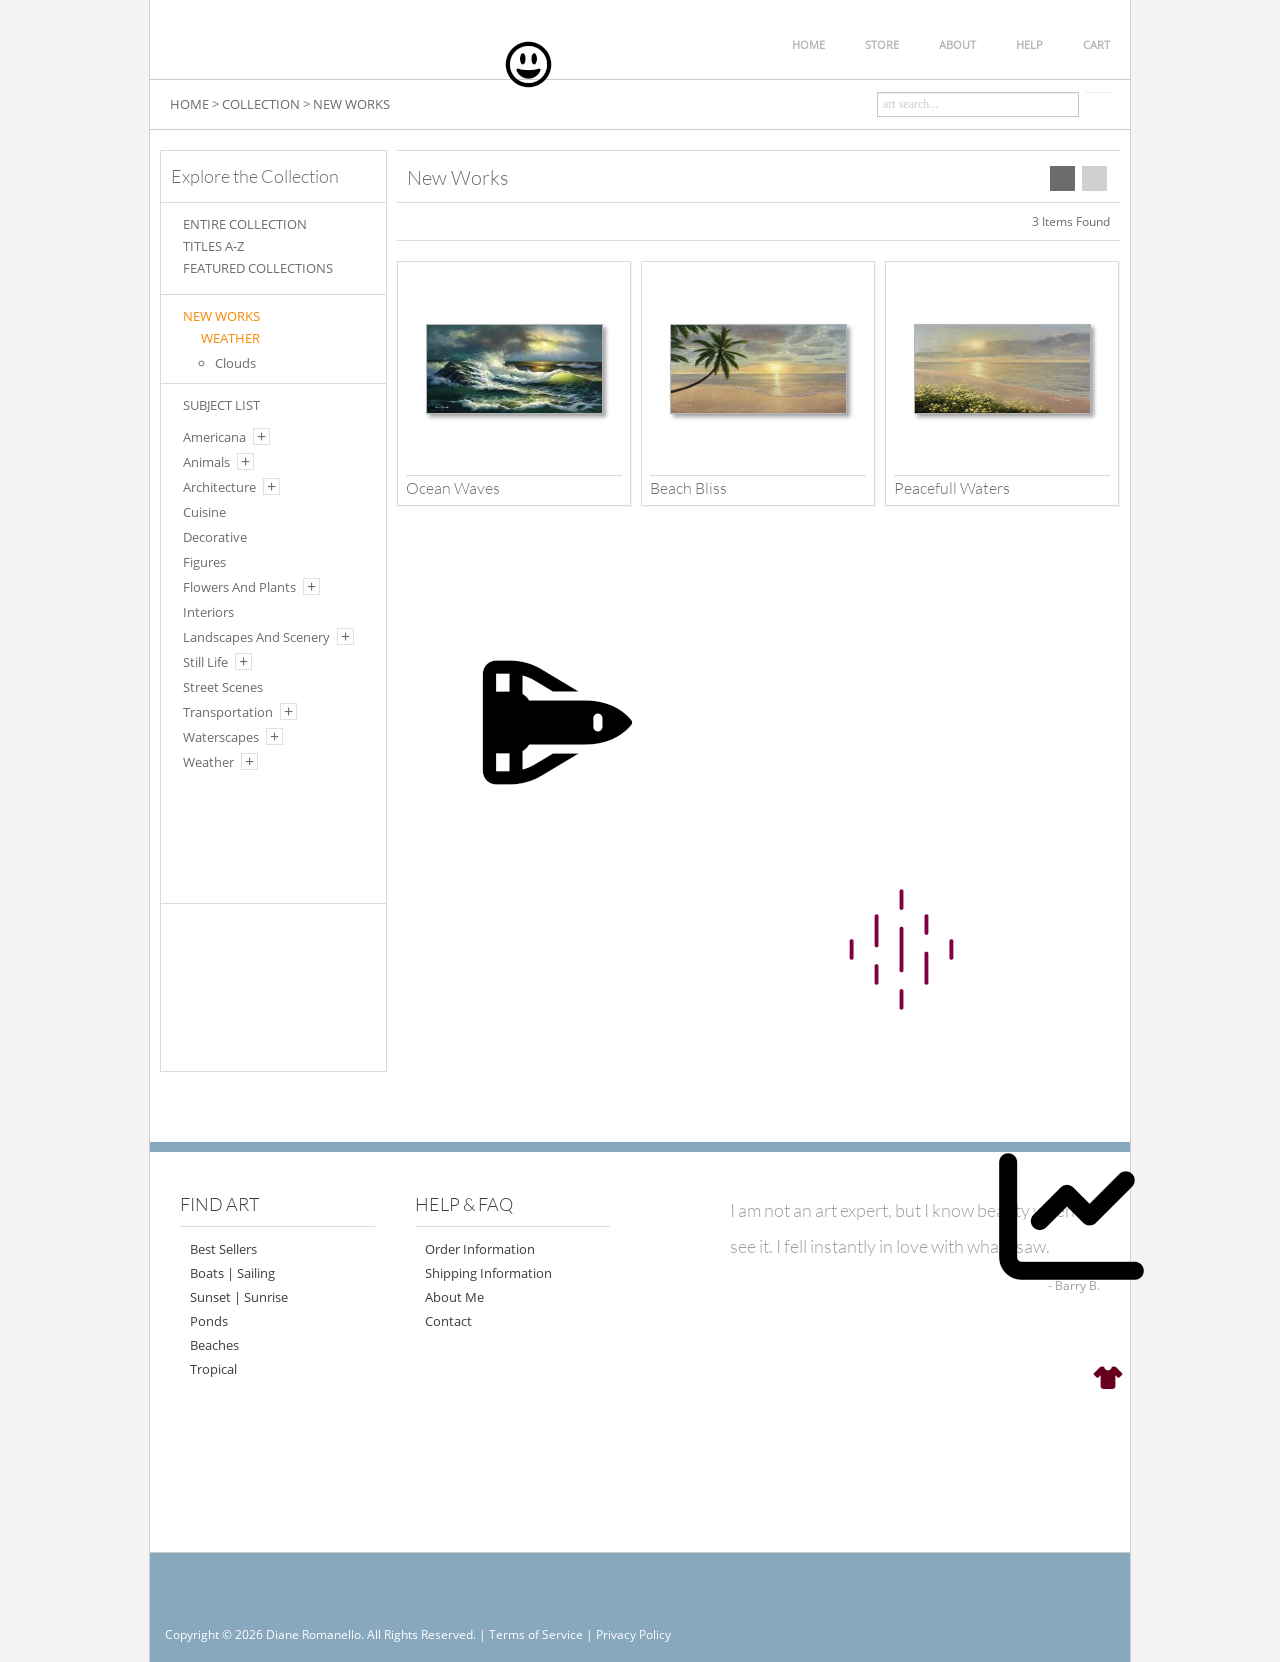 The image size is (1280, 1662). I want to click on launch or deploy an application, so click(562, 722).